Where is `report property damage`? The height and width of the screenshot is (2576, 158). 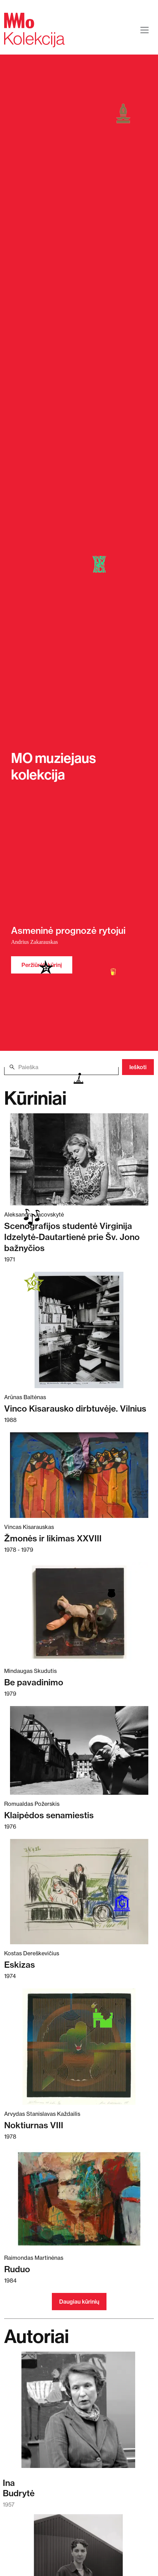 report property damage is located at coordinates (102, 2017).